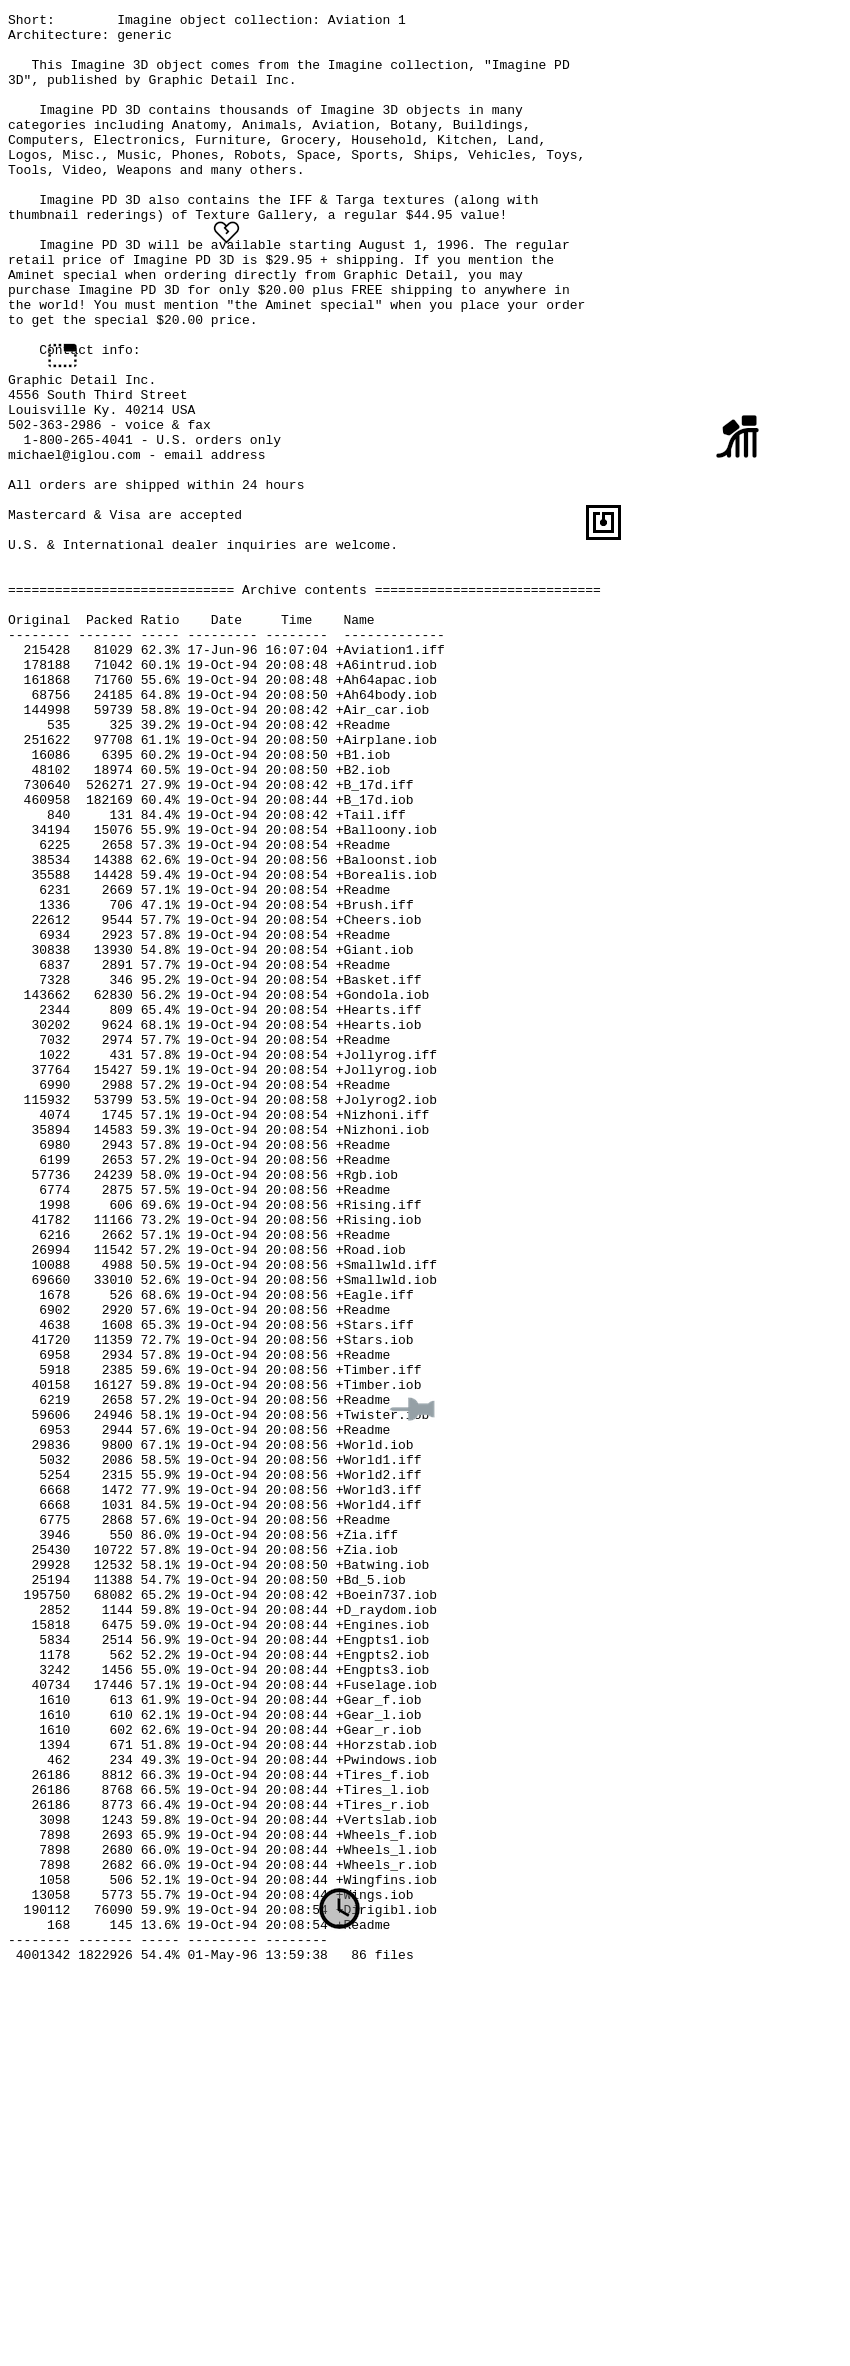  Describe the element at coordinates (62, 355) in the screenshot. I see `an inactive or background browser tab` at that location.